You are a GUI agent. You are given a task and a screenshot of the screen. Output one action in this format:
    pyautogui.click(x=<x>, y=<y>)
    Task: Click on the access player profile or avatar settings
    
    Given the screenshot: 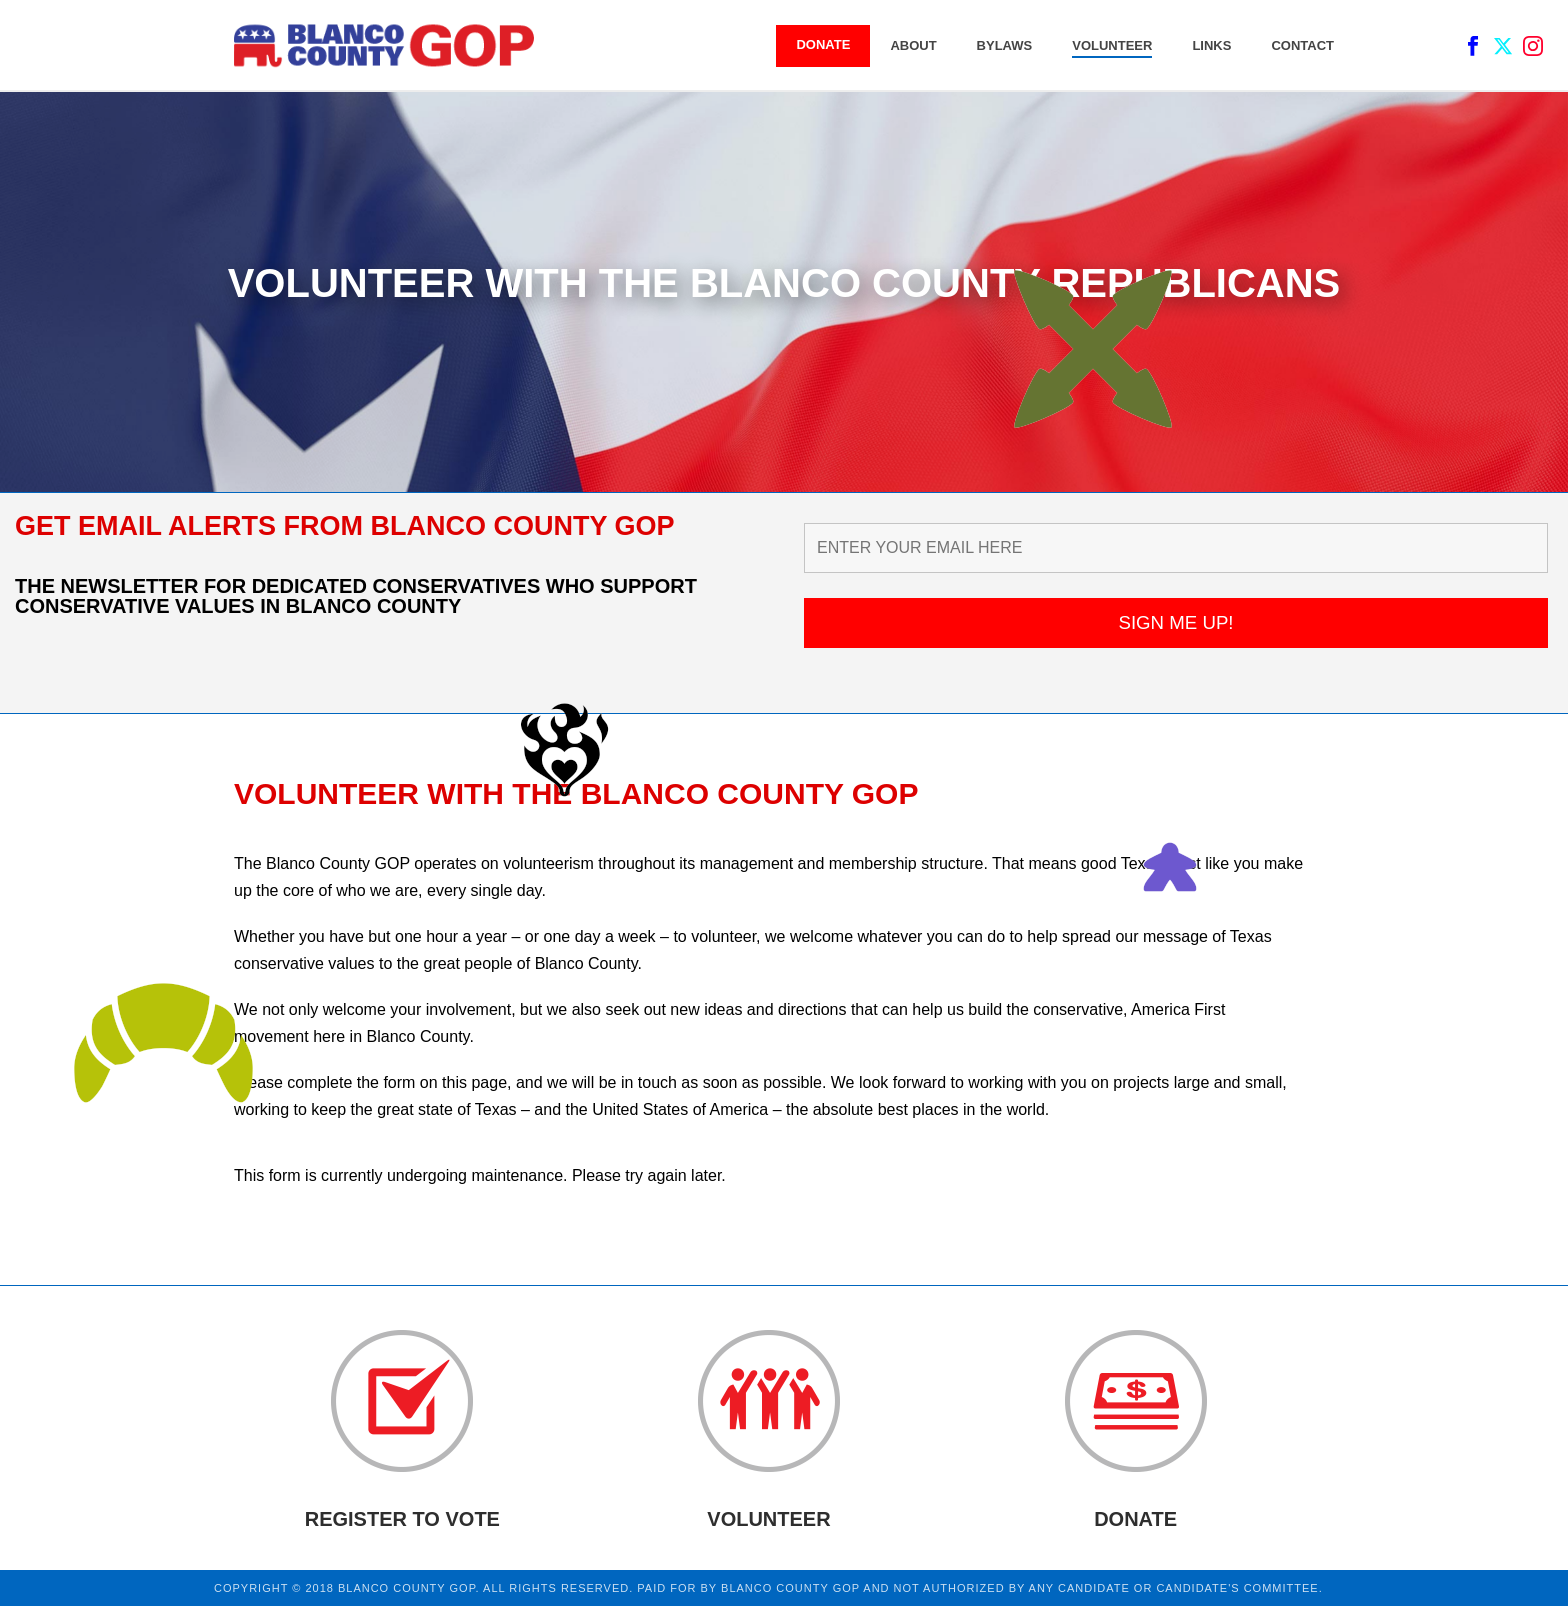 What is the action you would take?
    pyautogui.click(x=1170, y=867)
    